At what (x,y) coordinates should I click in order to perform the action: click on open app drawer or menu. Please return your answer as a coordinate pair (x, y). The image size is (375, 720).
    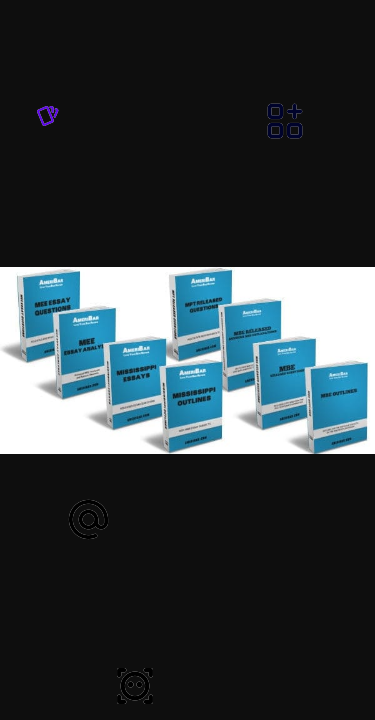
    Looking at the image, I should click on (285, 121).